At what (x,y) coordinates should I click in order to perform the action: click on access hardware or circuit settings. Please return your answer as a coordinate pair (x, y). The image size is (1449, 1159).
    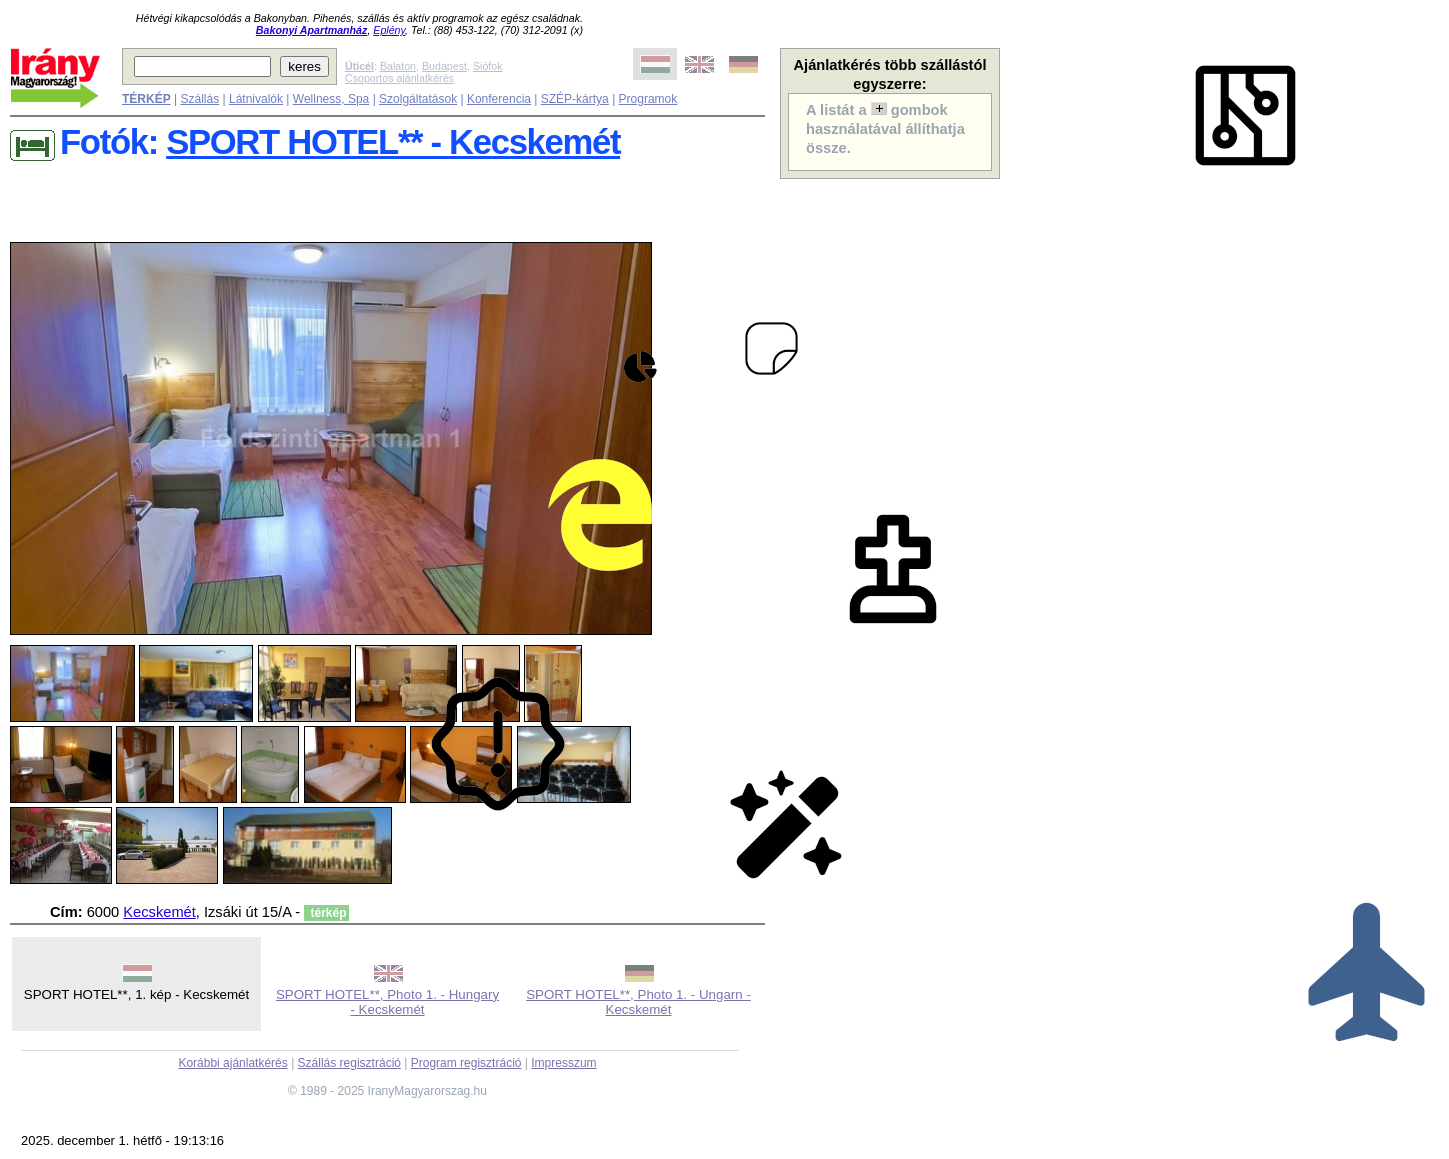
    Looking at the image, I should click on (1245, 115).